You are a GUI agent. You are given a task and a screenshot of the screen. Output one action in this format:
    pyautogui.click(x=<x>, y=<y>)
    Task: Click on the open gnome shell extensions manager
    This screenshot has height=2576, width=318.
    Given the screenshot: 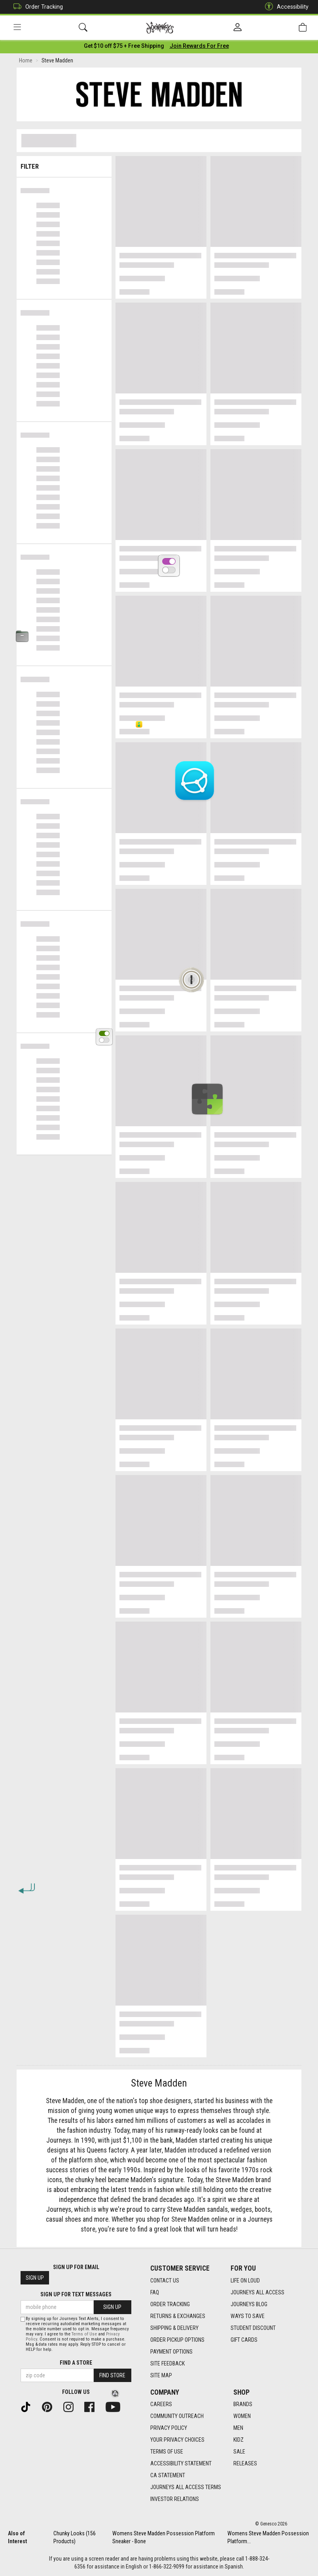 What is the action you would take?
    pyautogui.click(x=207, y=1099)
    